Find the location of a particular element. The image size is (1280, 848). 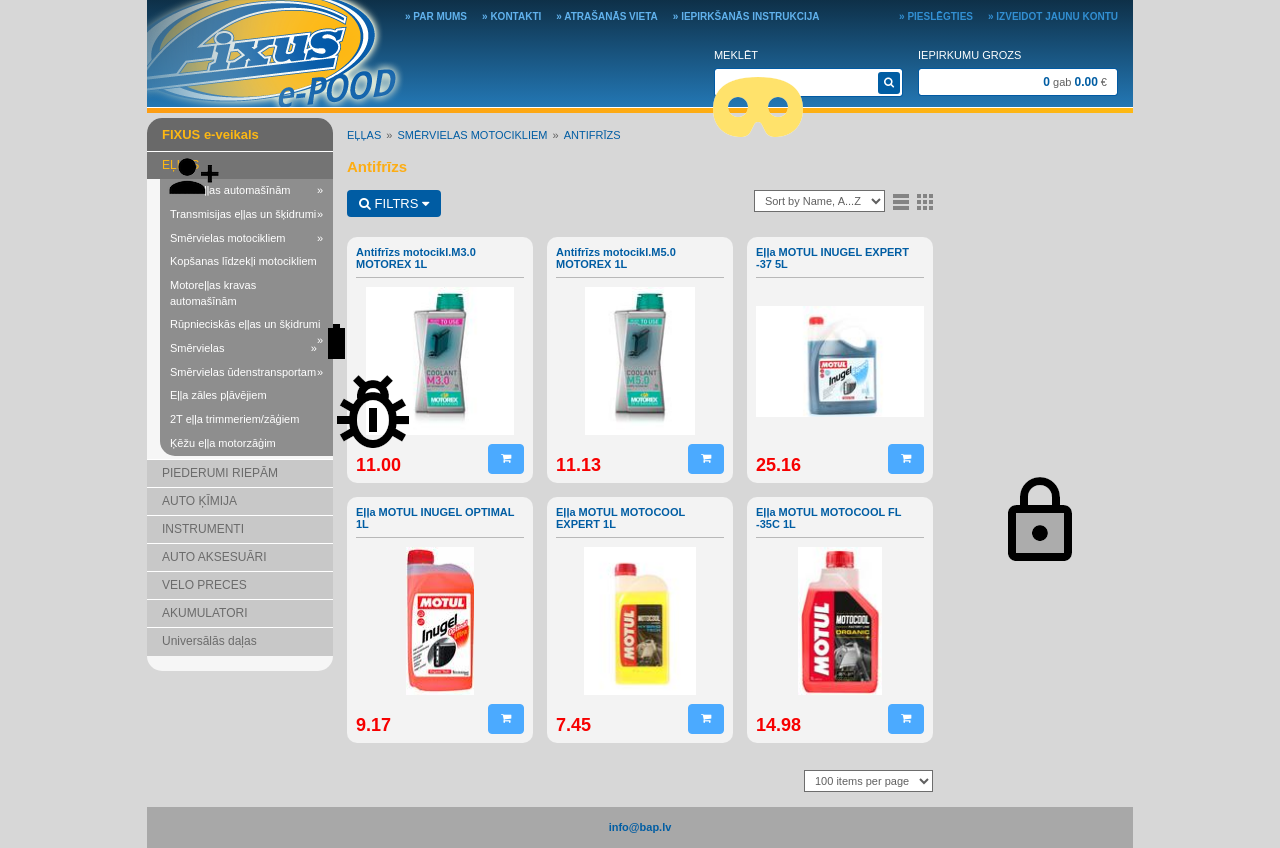

indicates a secure connection is located at coordinates (1040, 521).